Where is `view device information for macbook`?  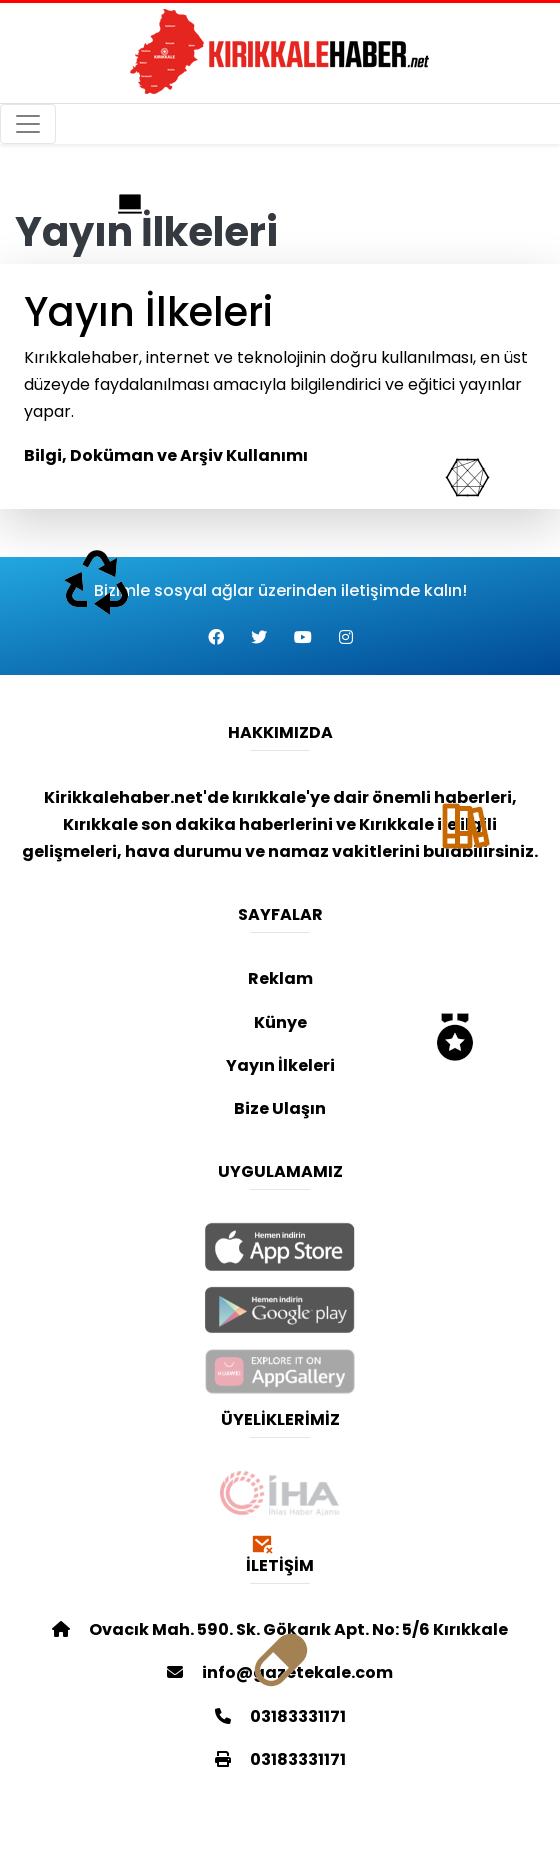 view device information for macbook is located at coordinates (130, 204).